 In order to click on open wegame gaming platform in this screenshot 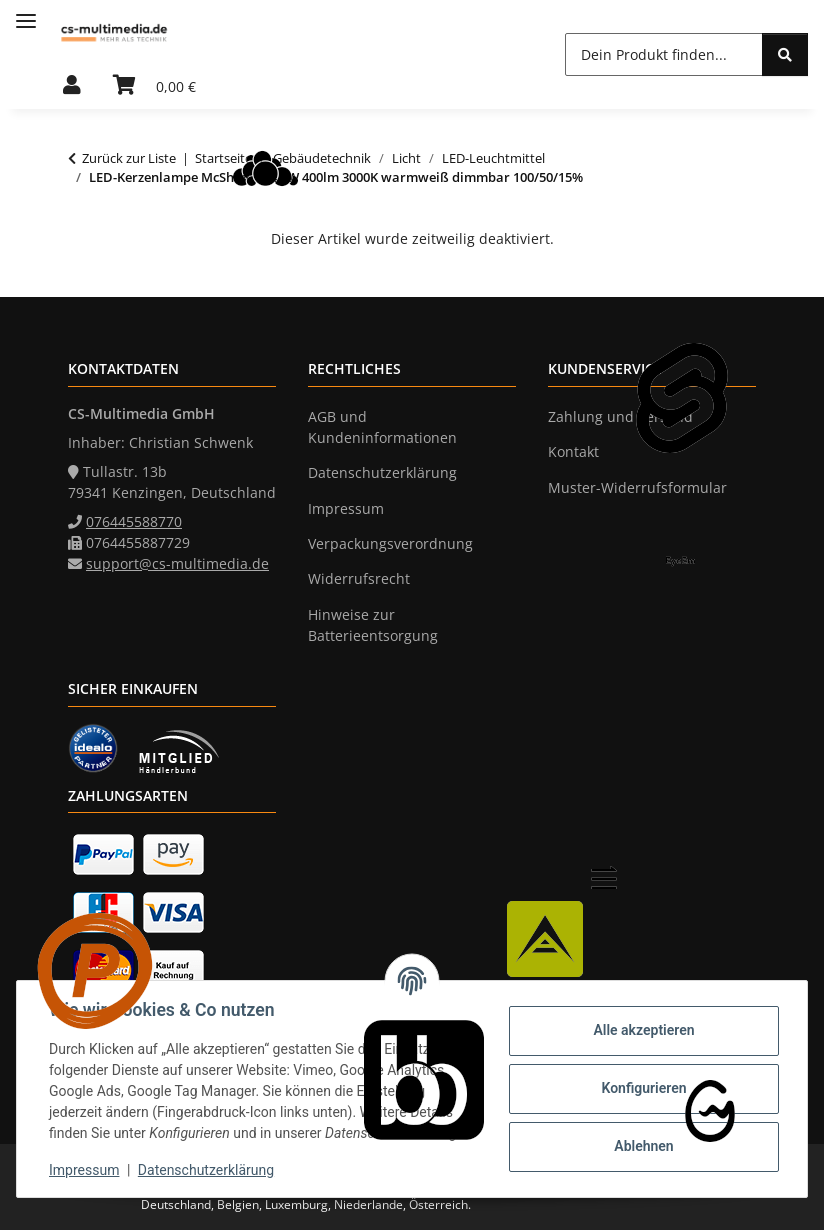, I will do `click(710, 1111)`.